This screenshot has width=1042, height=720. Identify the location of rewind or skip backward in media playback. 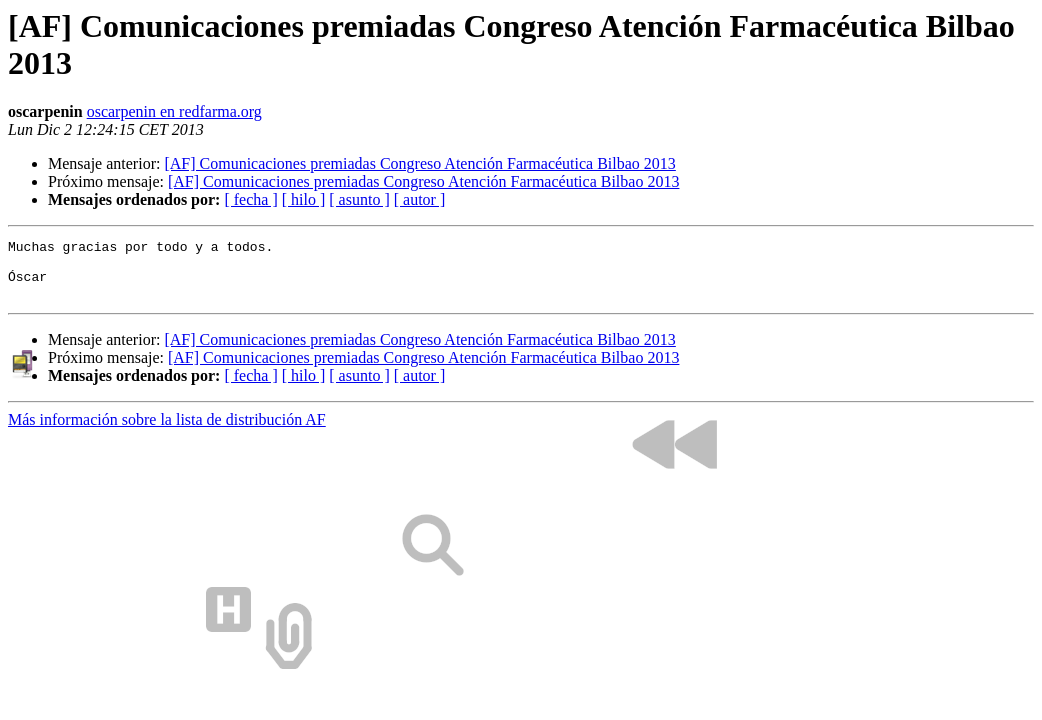
(674, 444).